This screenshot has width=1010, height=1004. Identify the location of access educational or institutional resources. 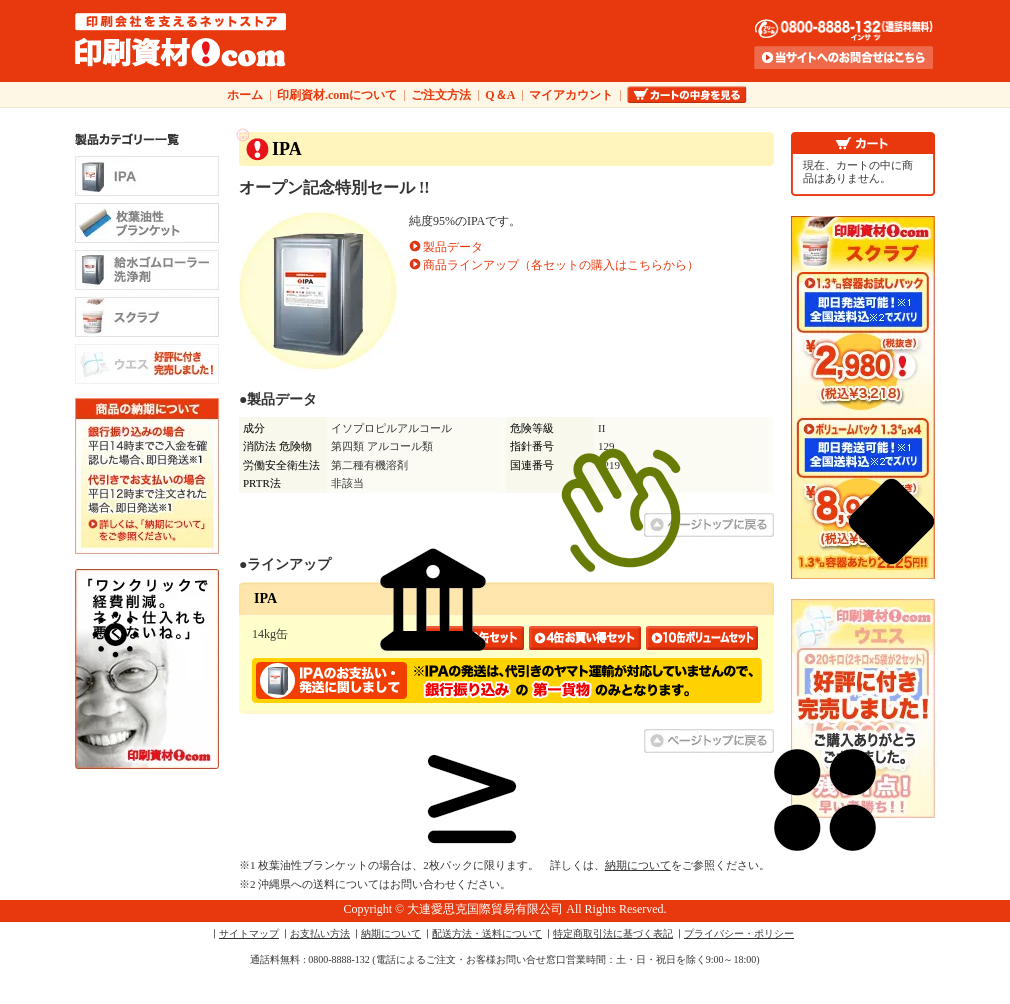
(433, 598).